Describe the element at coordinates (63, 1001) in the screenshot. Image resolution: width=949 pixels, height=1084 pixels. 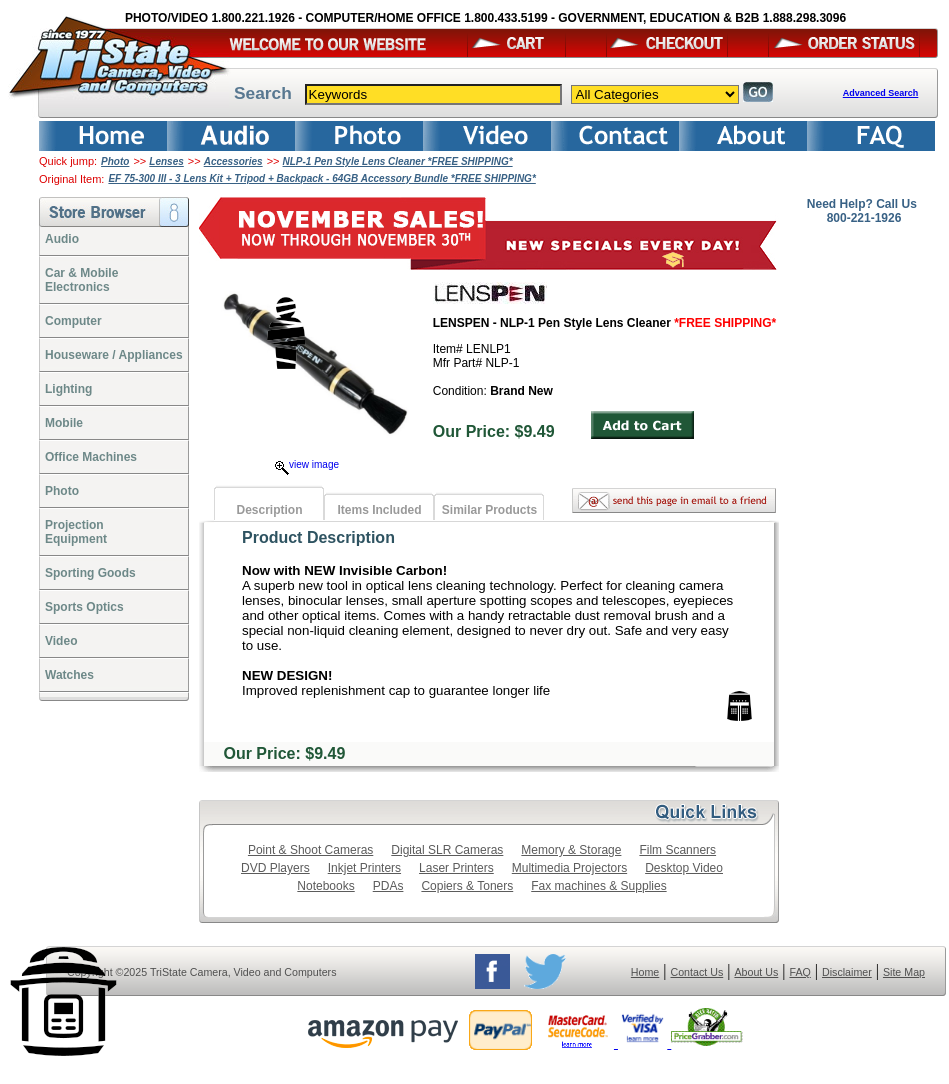
I see `access pressure cooker recipes or settings` at that location.